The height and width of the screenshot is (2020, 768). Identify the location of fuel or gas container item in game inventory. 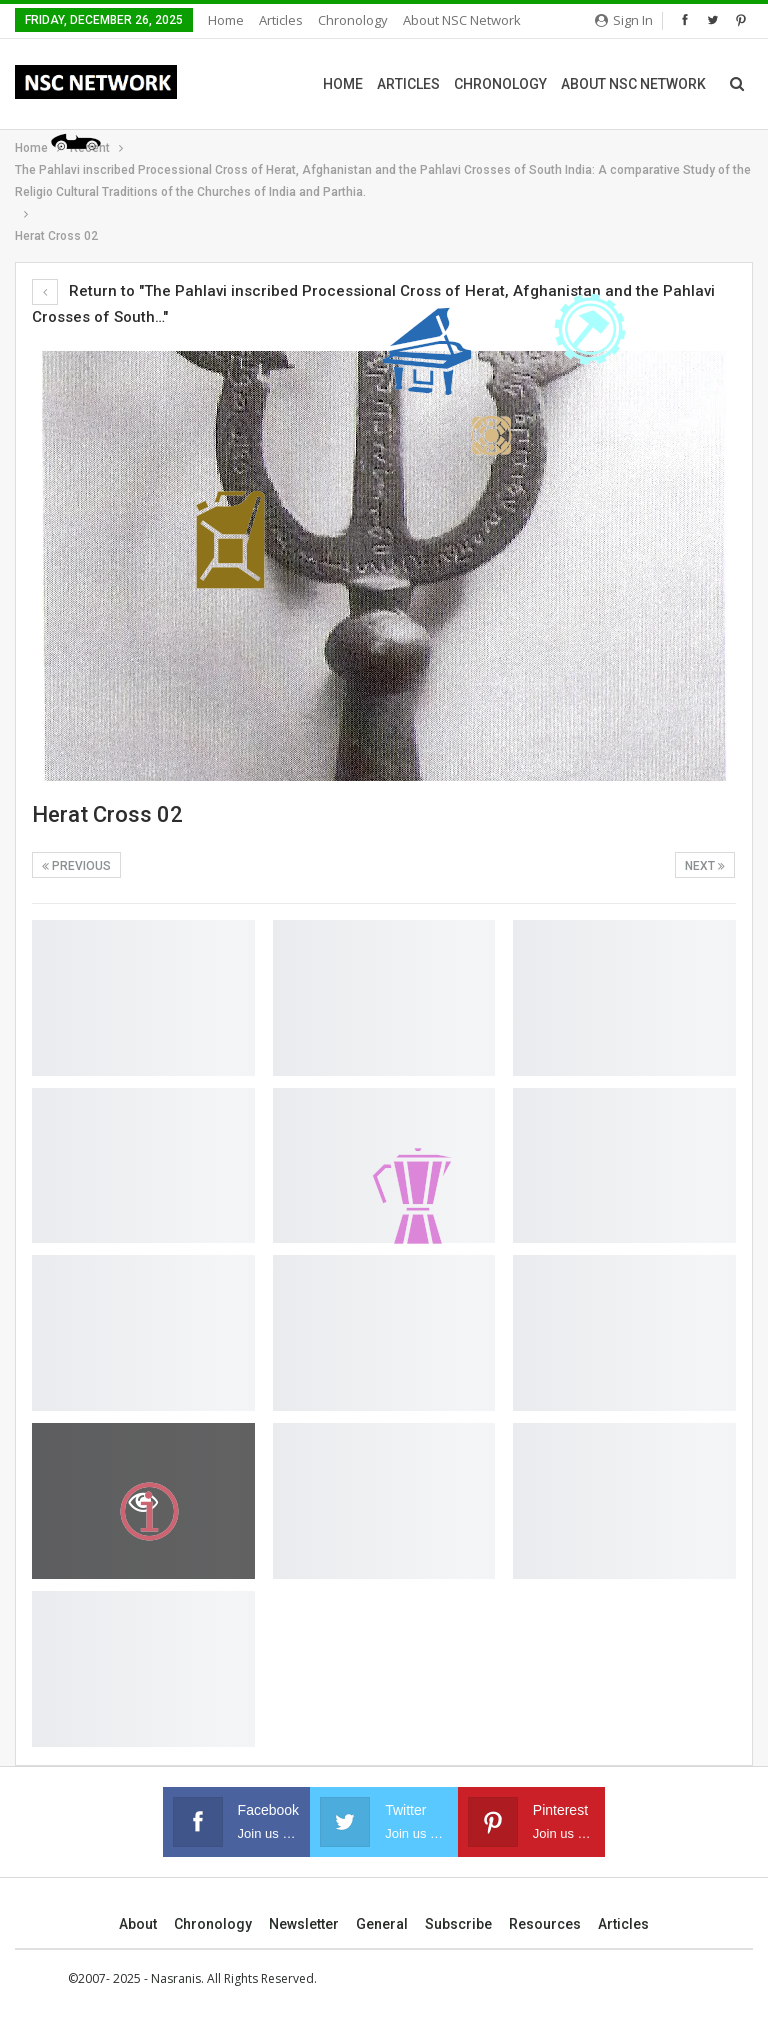
(230, 536).